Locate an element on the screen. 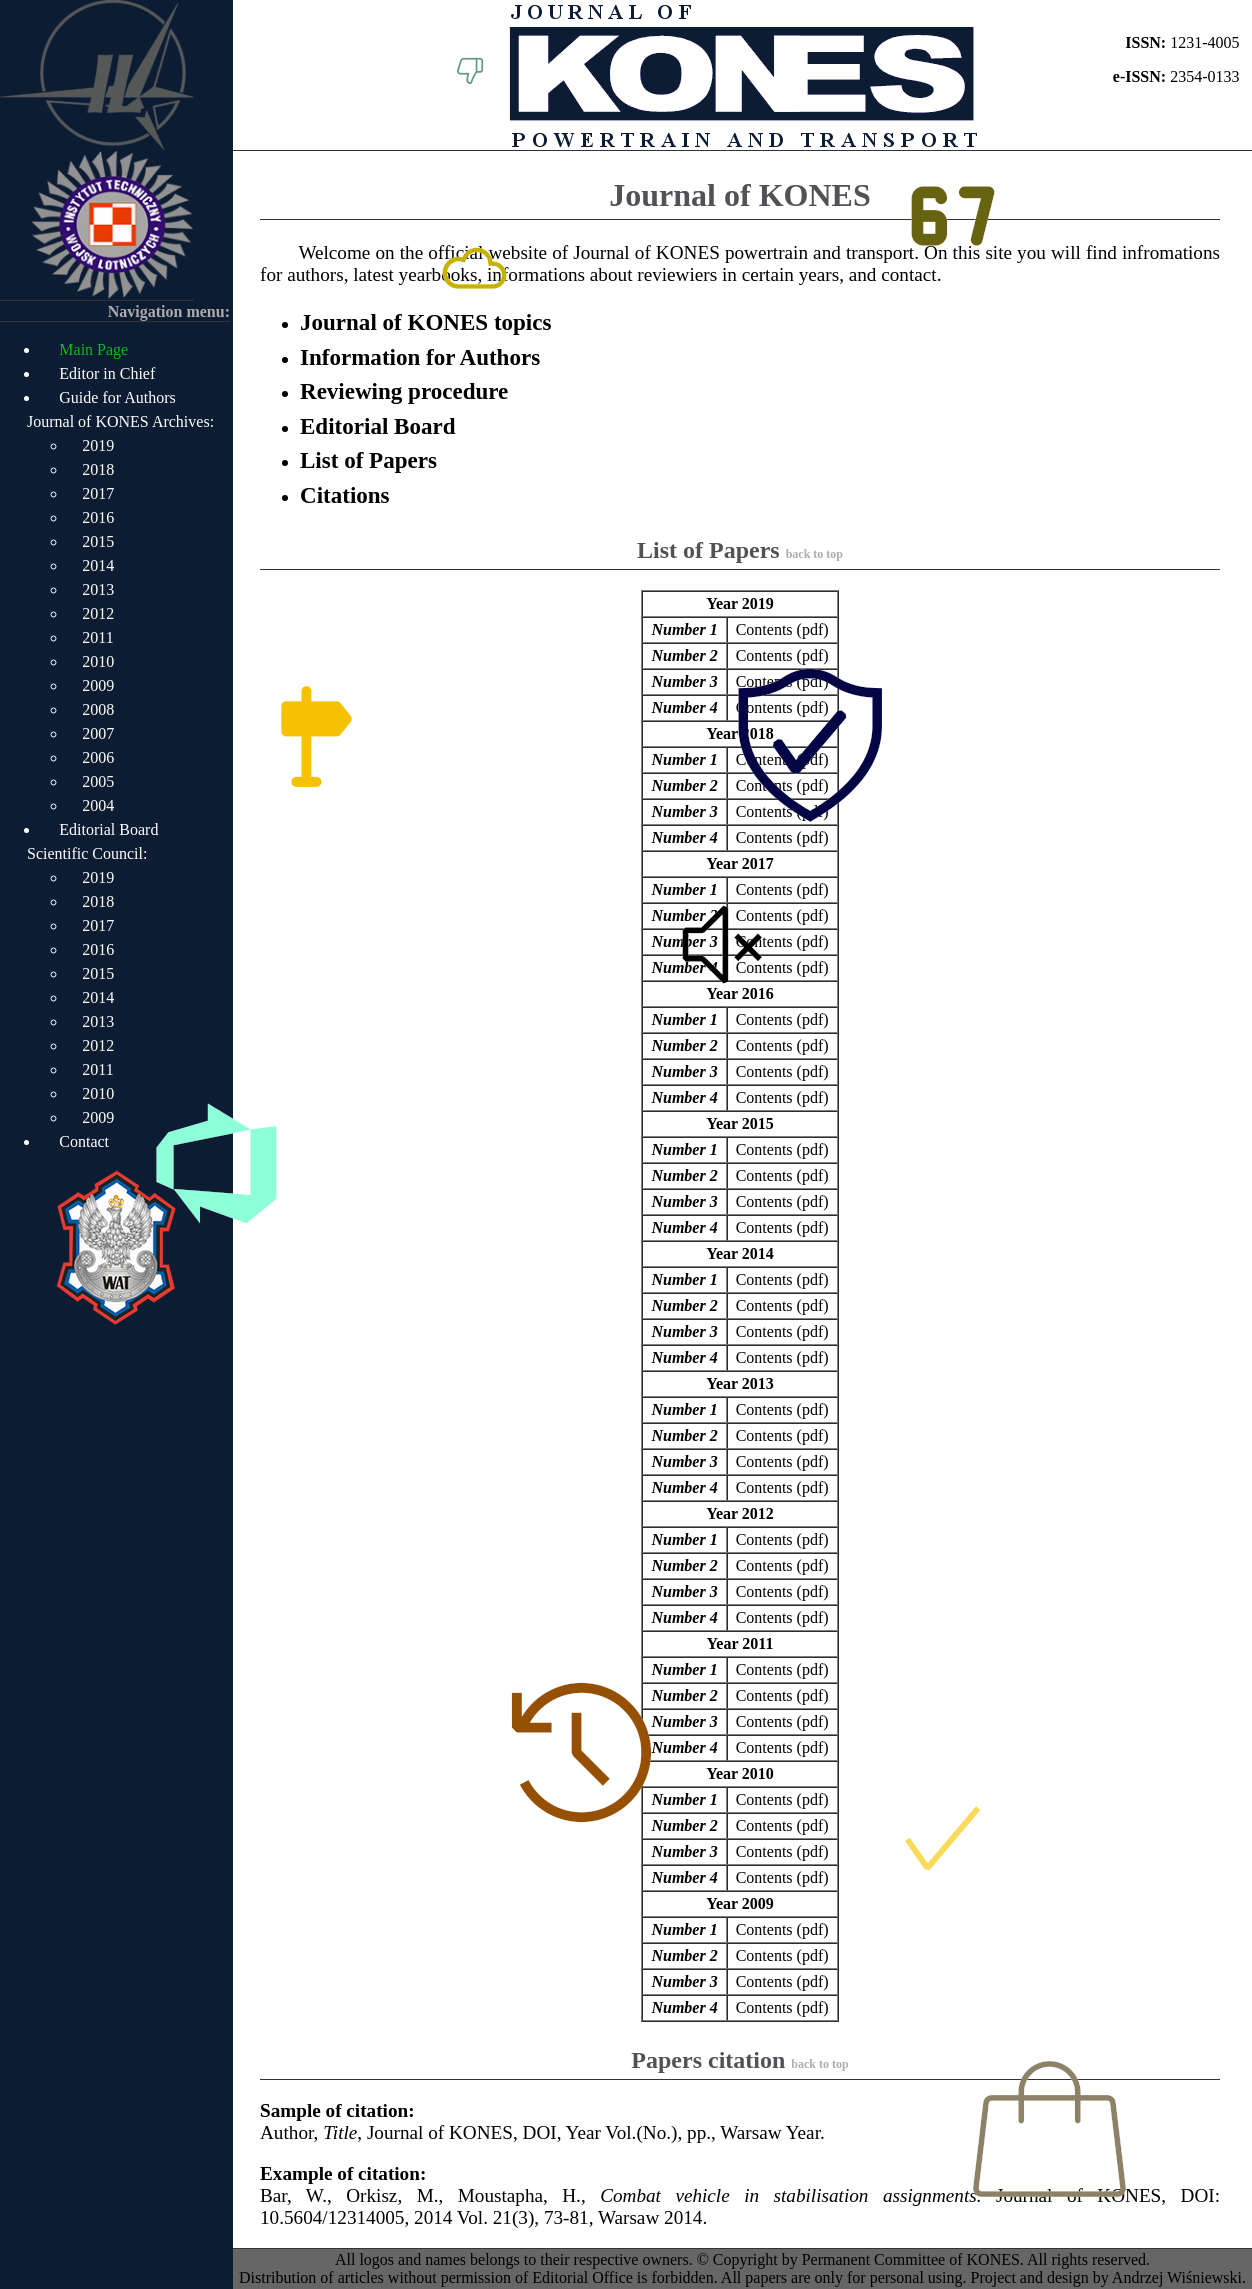  mute audio or sound is located at coordinates (722, 944).